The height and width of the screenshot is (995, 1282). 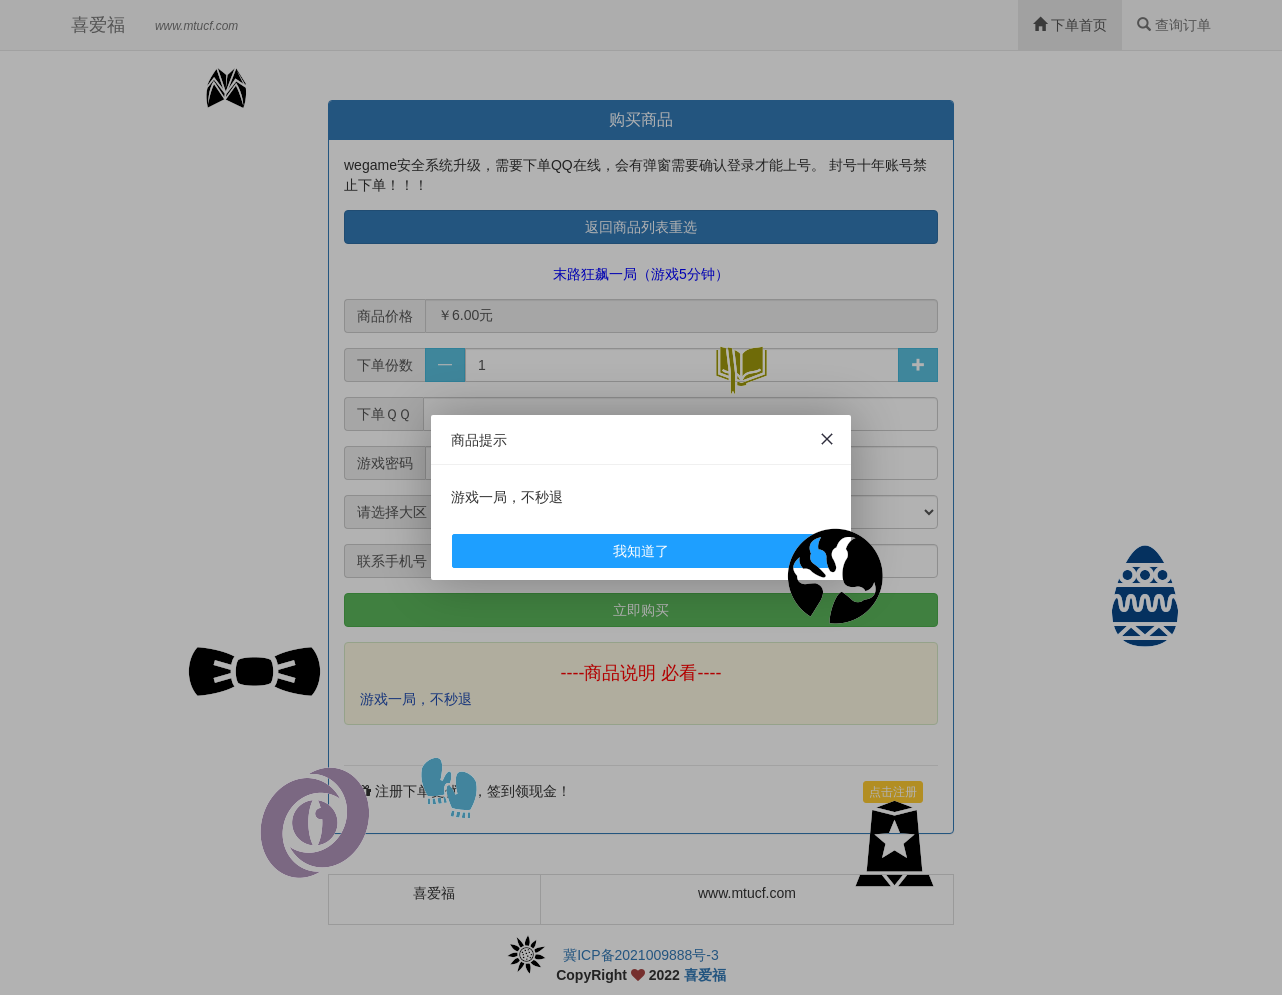 I want to click on indicates a garden or farming feature in a game, so click(x=526, y=954).